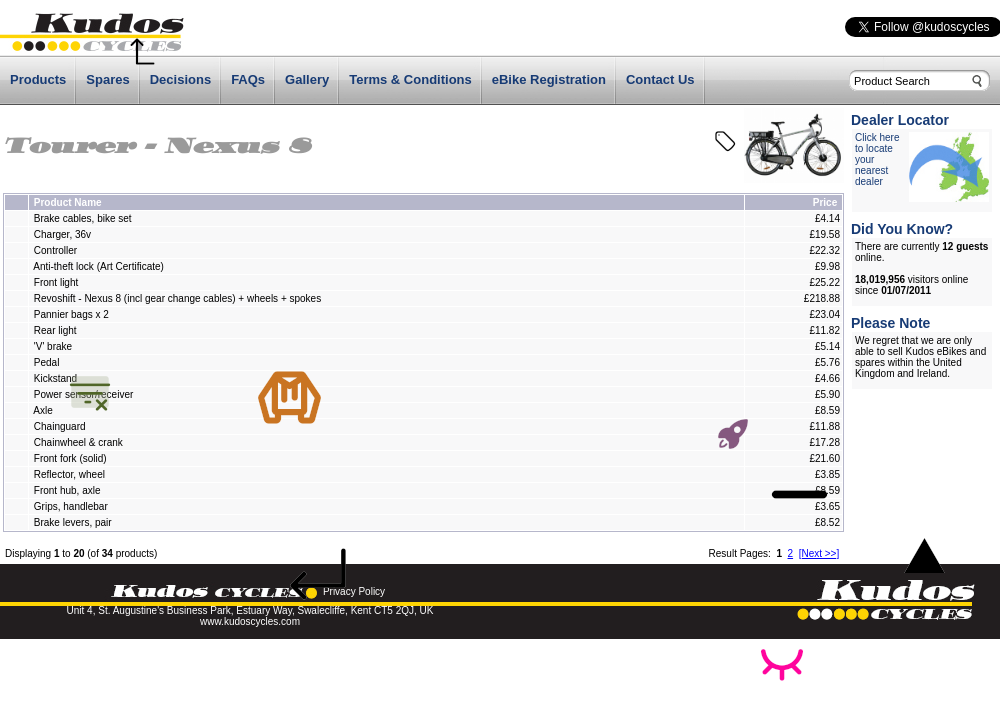 The width and height of the screenshot is (1000, 720). What do you see at coordinates (318, 574) in the screenshot?
I see `return to previous line or entry` at bounding box center [318, 574].